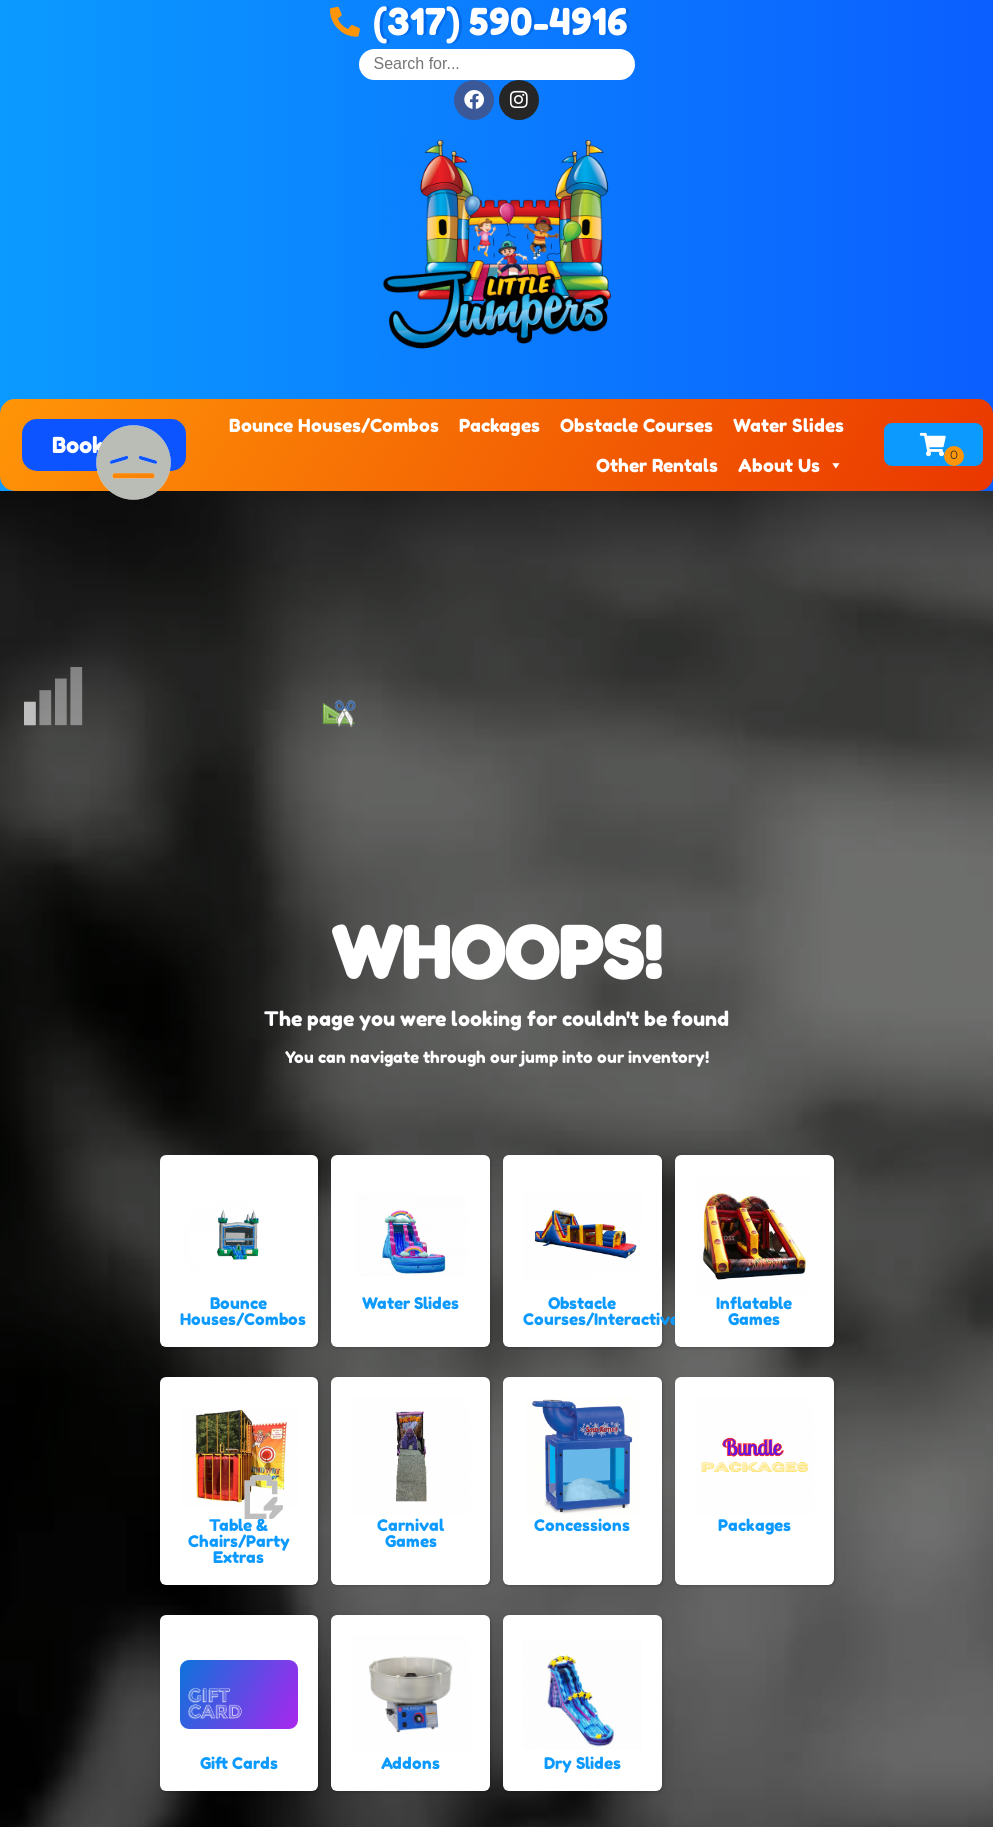 This screenshot has width=993, height=1827. What do you see at coordinates (261, 1497) in the screenshot?
I see `indicates battery is empty but currently charging` at bounding box center [261, 1497].